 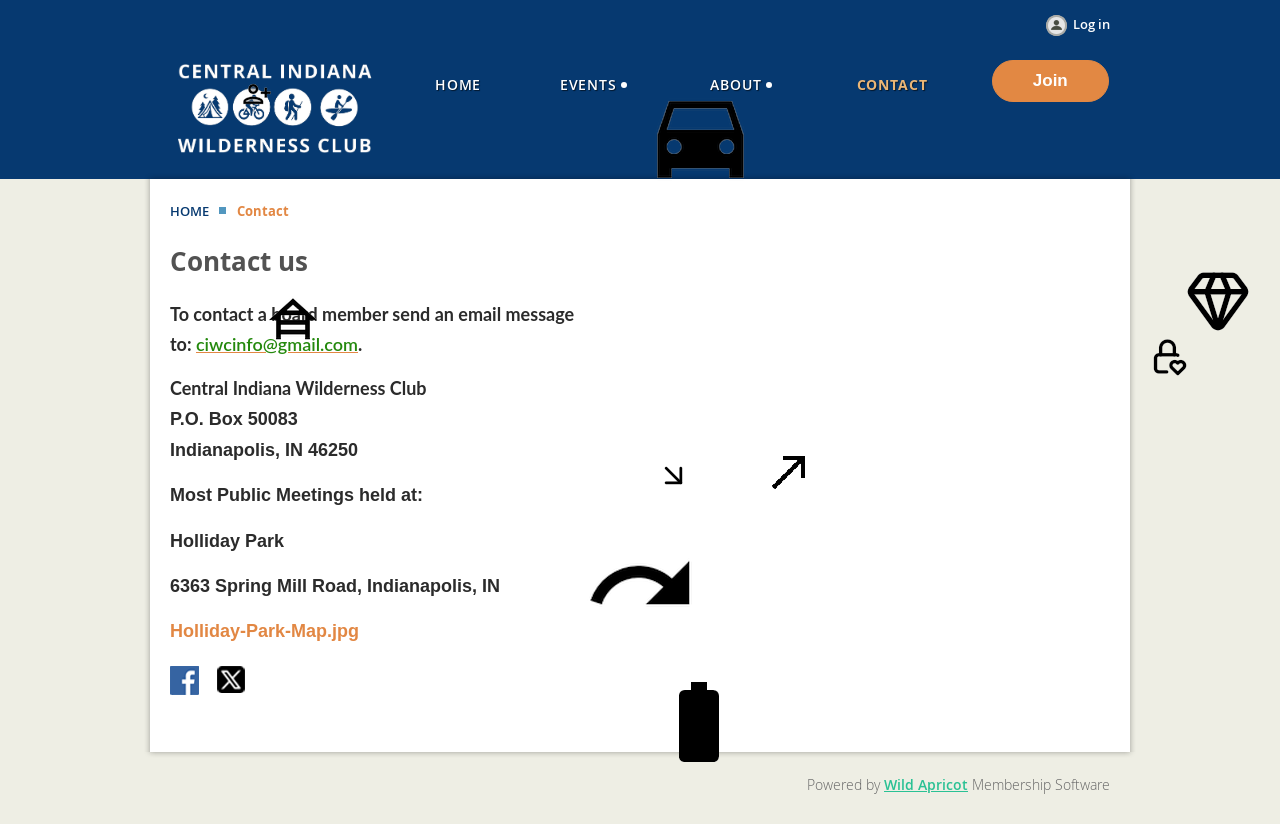 I want to click on time to leave notification for upcoming trip, so click(x=700, y=139).